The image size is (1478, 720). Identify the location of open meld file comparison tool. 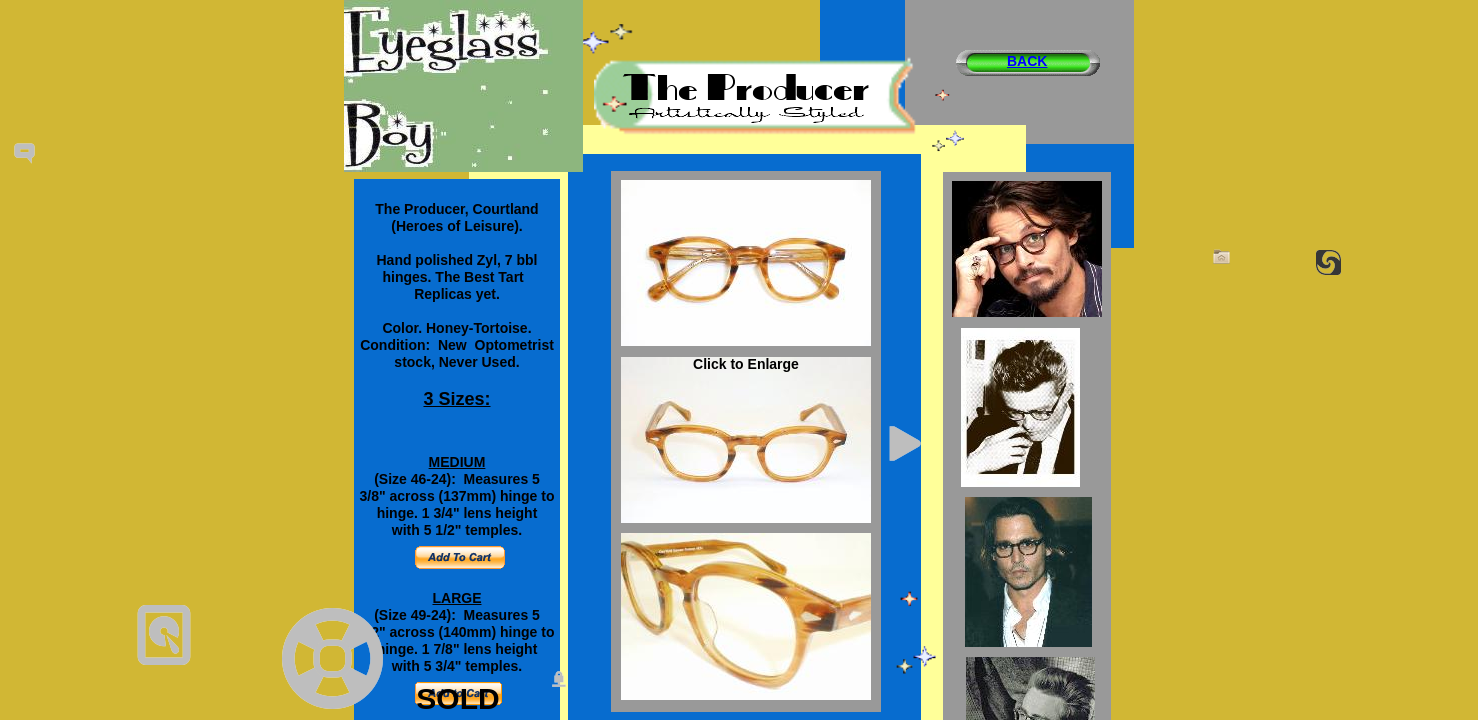
(1328, 262).